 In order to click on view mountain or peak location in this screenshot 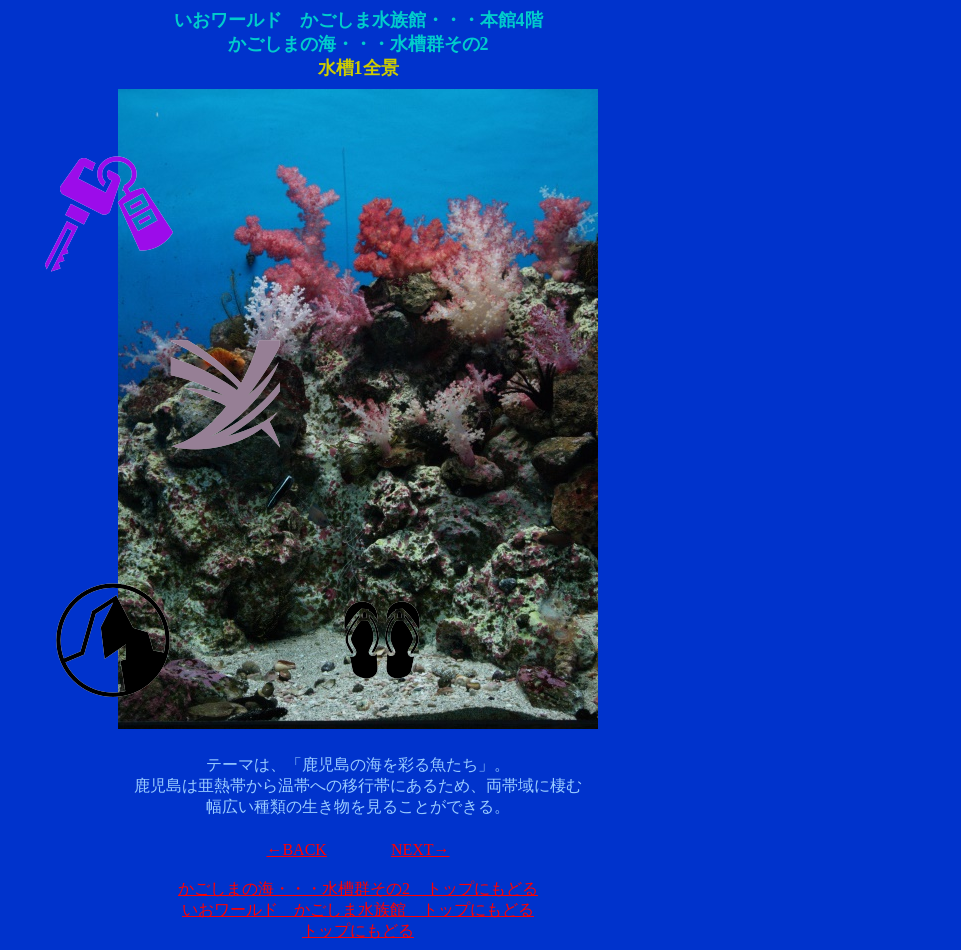, I will do `click(113, 640)`.